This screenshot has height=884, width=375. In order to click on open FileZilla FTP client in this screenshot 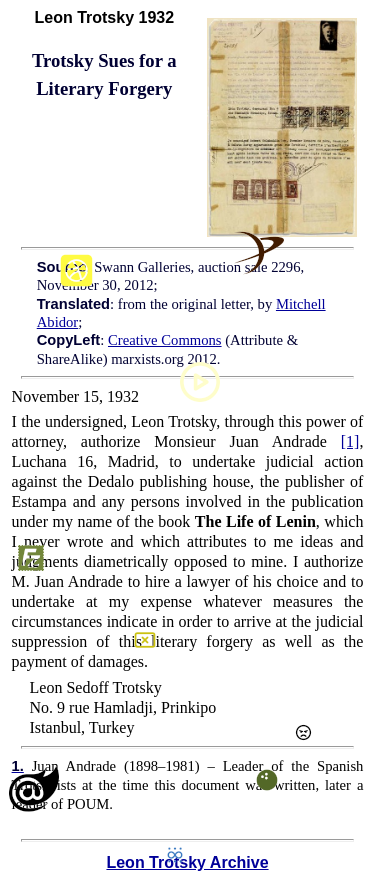, I will do `click(31, 558)`.